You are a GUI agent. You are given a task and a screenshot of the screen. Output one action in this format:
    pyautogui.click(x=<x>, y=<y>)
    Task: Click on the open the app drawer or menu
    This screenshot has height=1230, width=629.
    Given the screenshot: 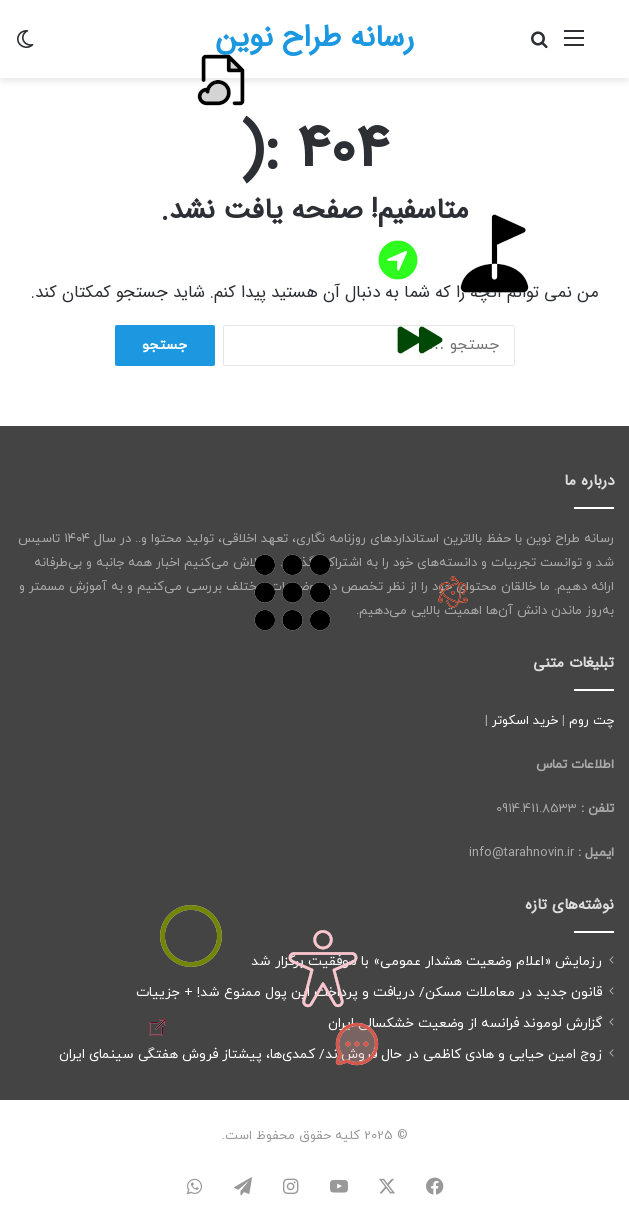 What is the action you would take?
    pyautogui.click(x=292, y=592)
    